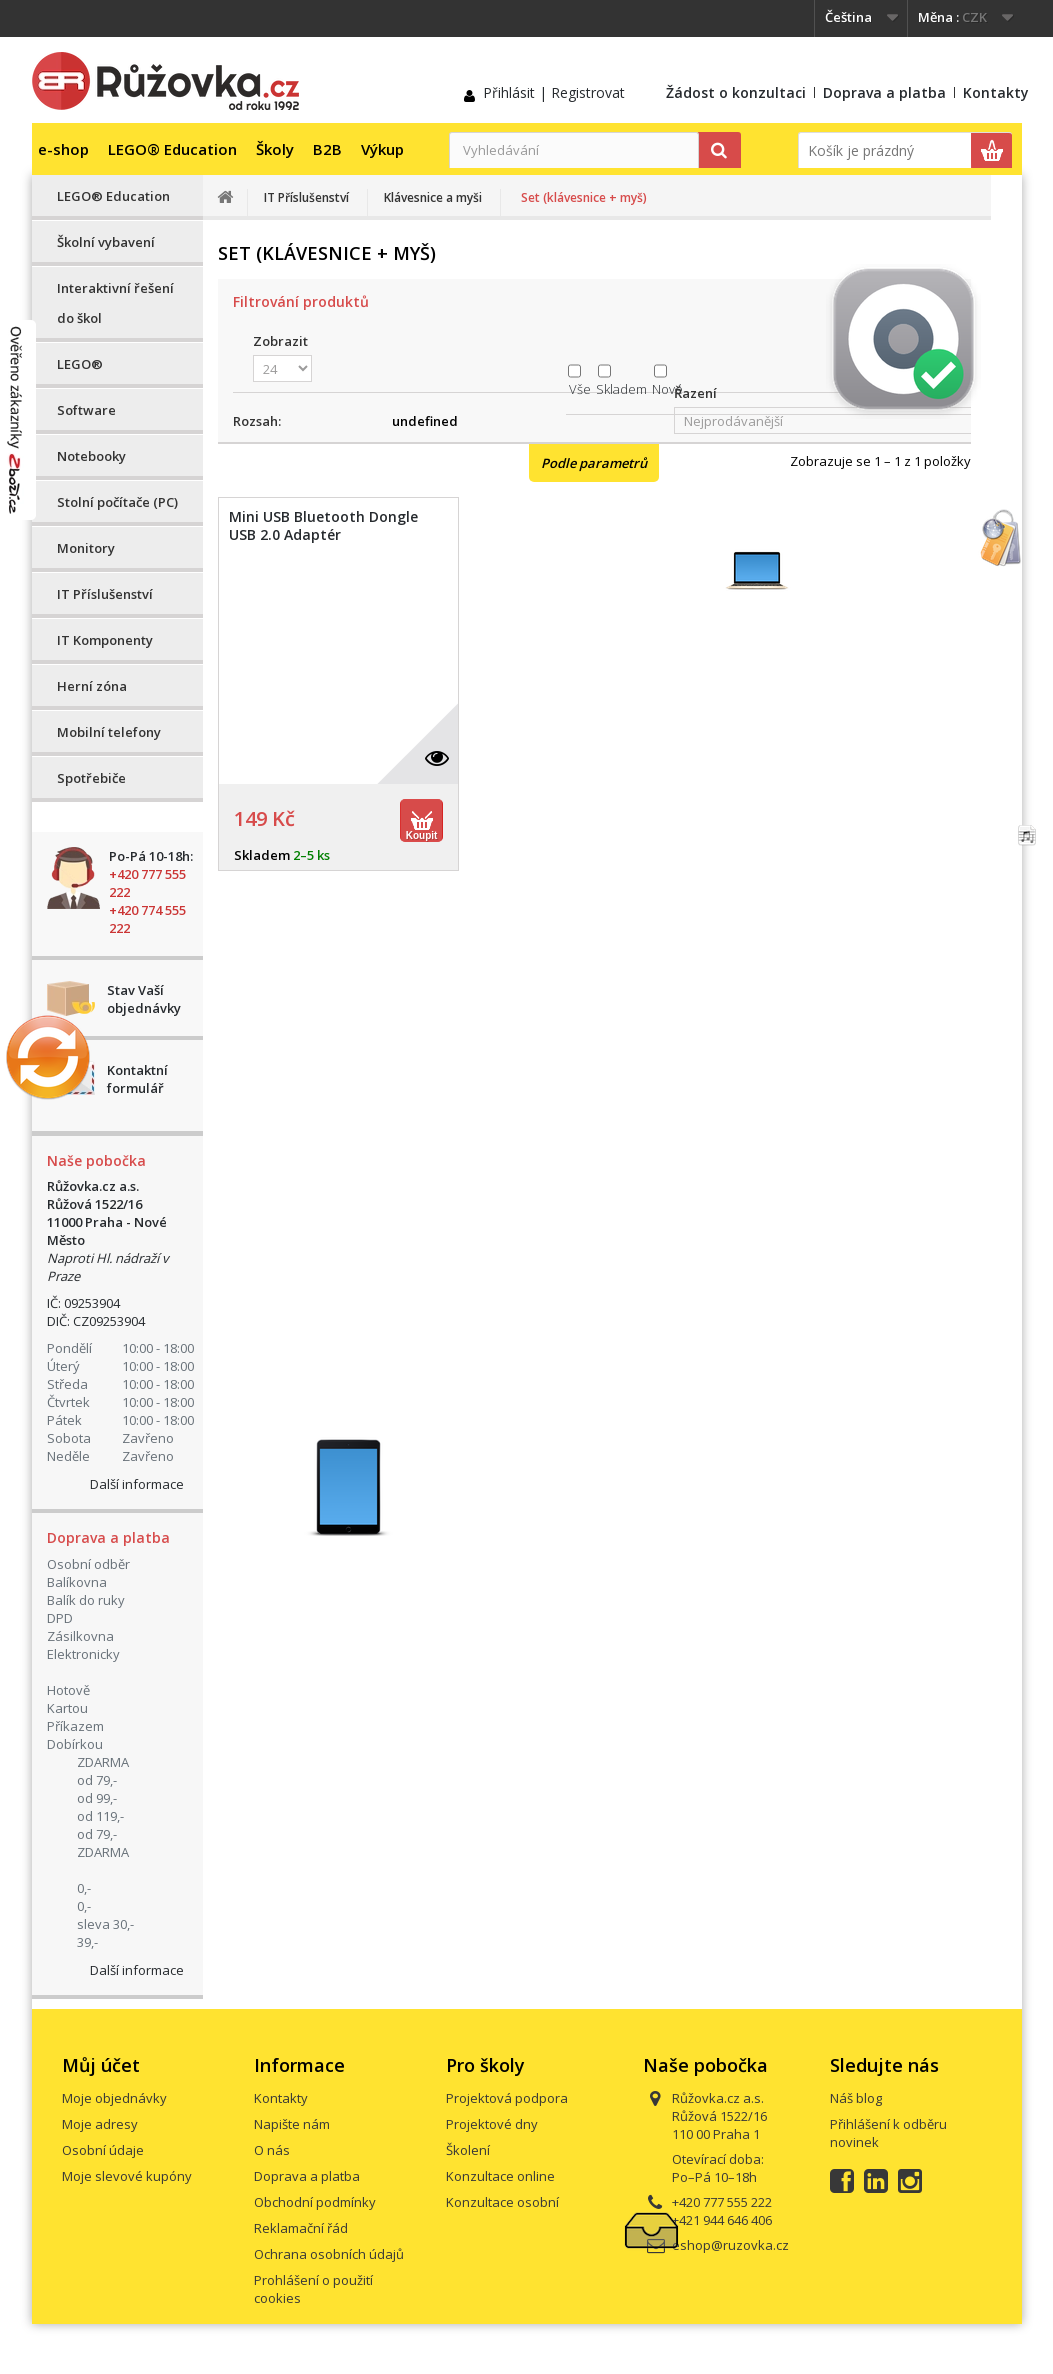  I want to click on an audio melody file type, so click(1027, 835).